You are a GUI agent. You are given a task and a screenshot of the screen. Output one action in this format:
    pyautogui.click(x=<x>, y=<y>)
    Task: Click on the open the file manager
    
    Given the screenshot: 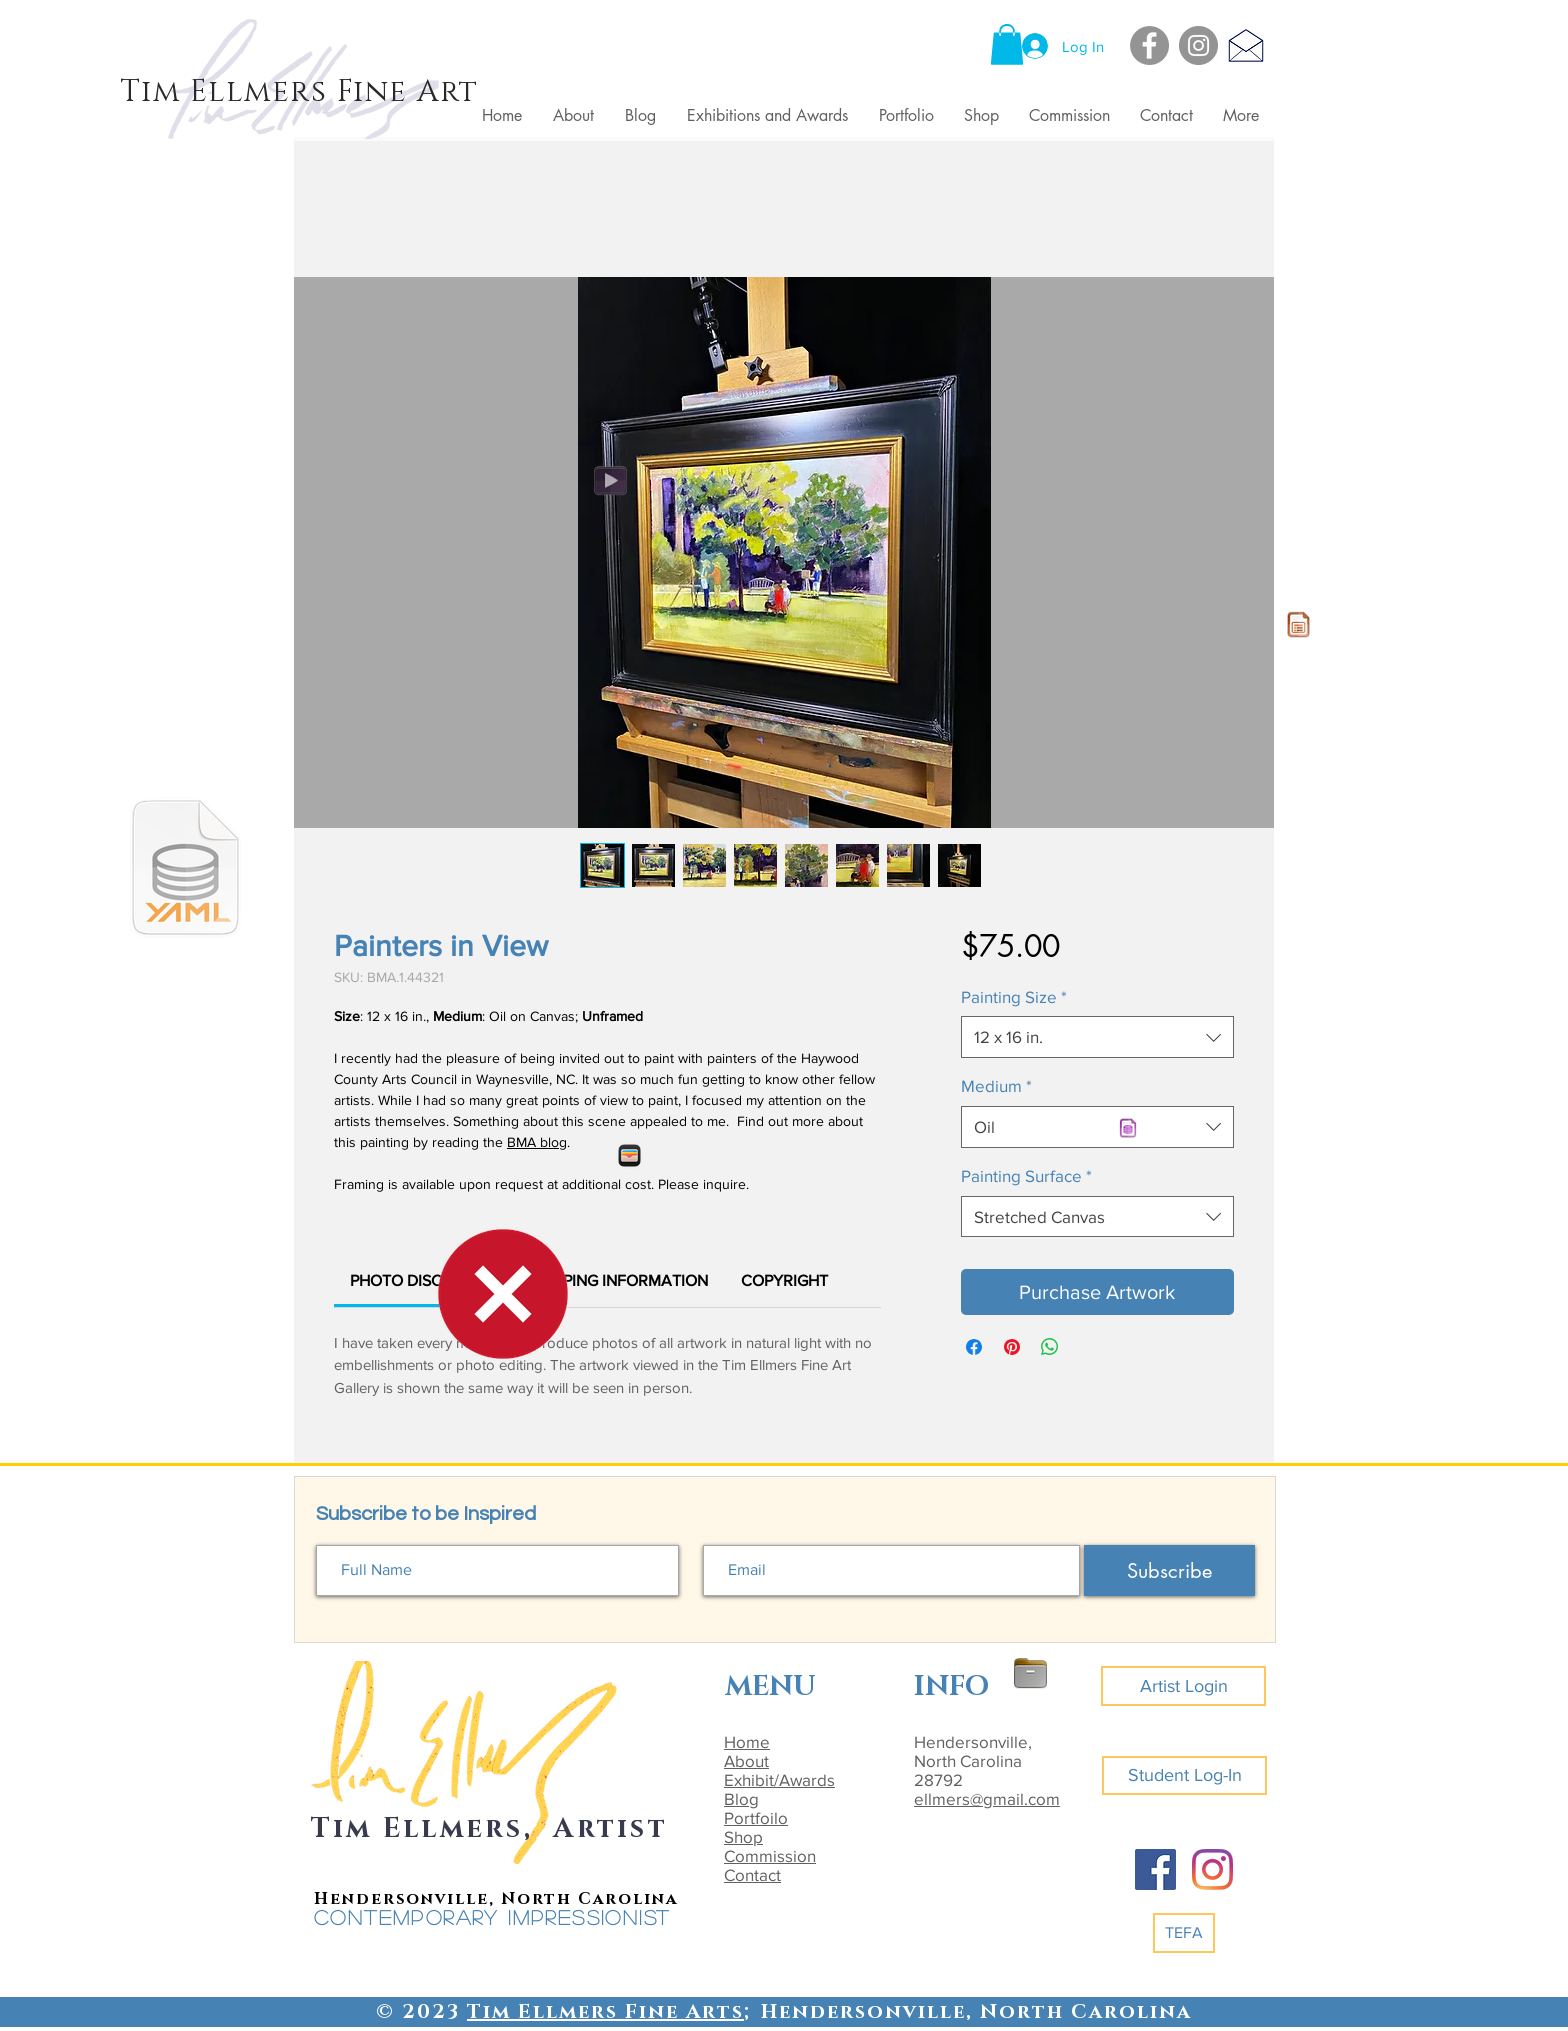 What is the action you would take?
    pyautogui.click(x=1030, y=1672)
    